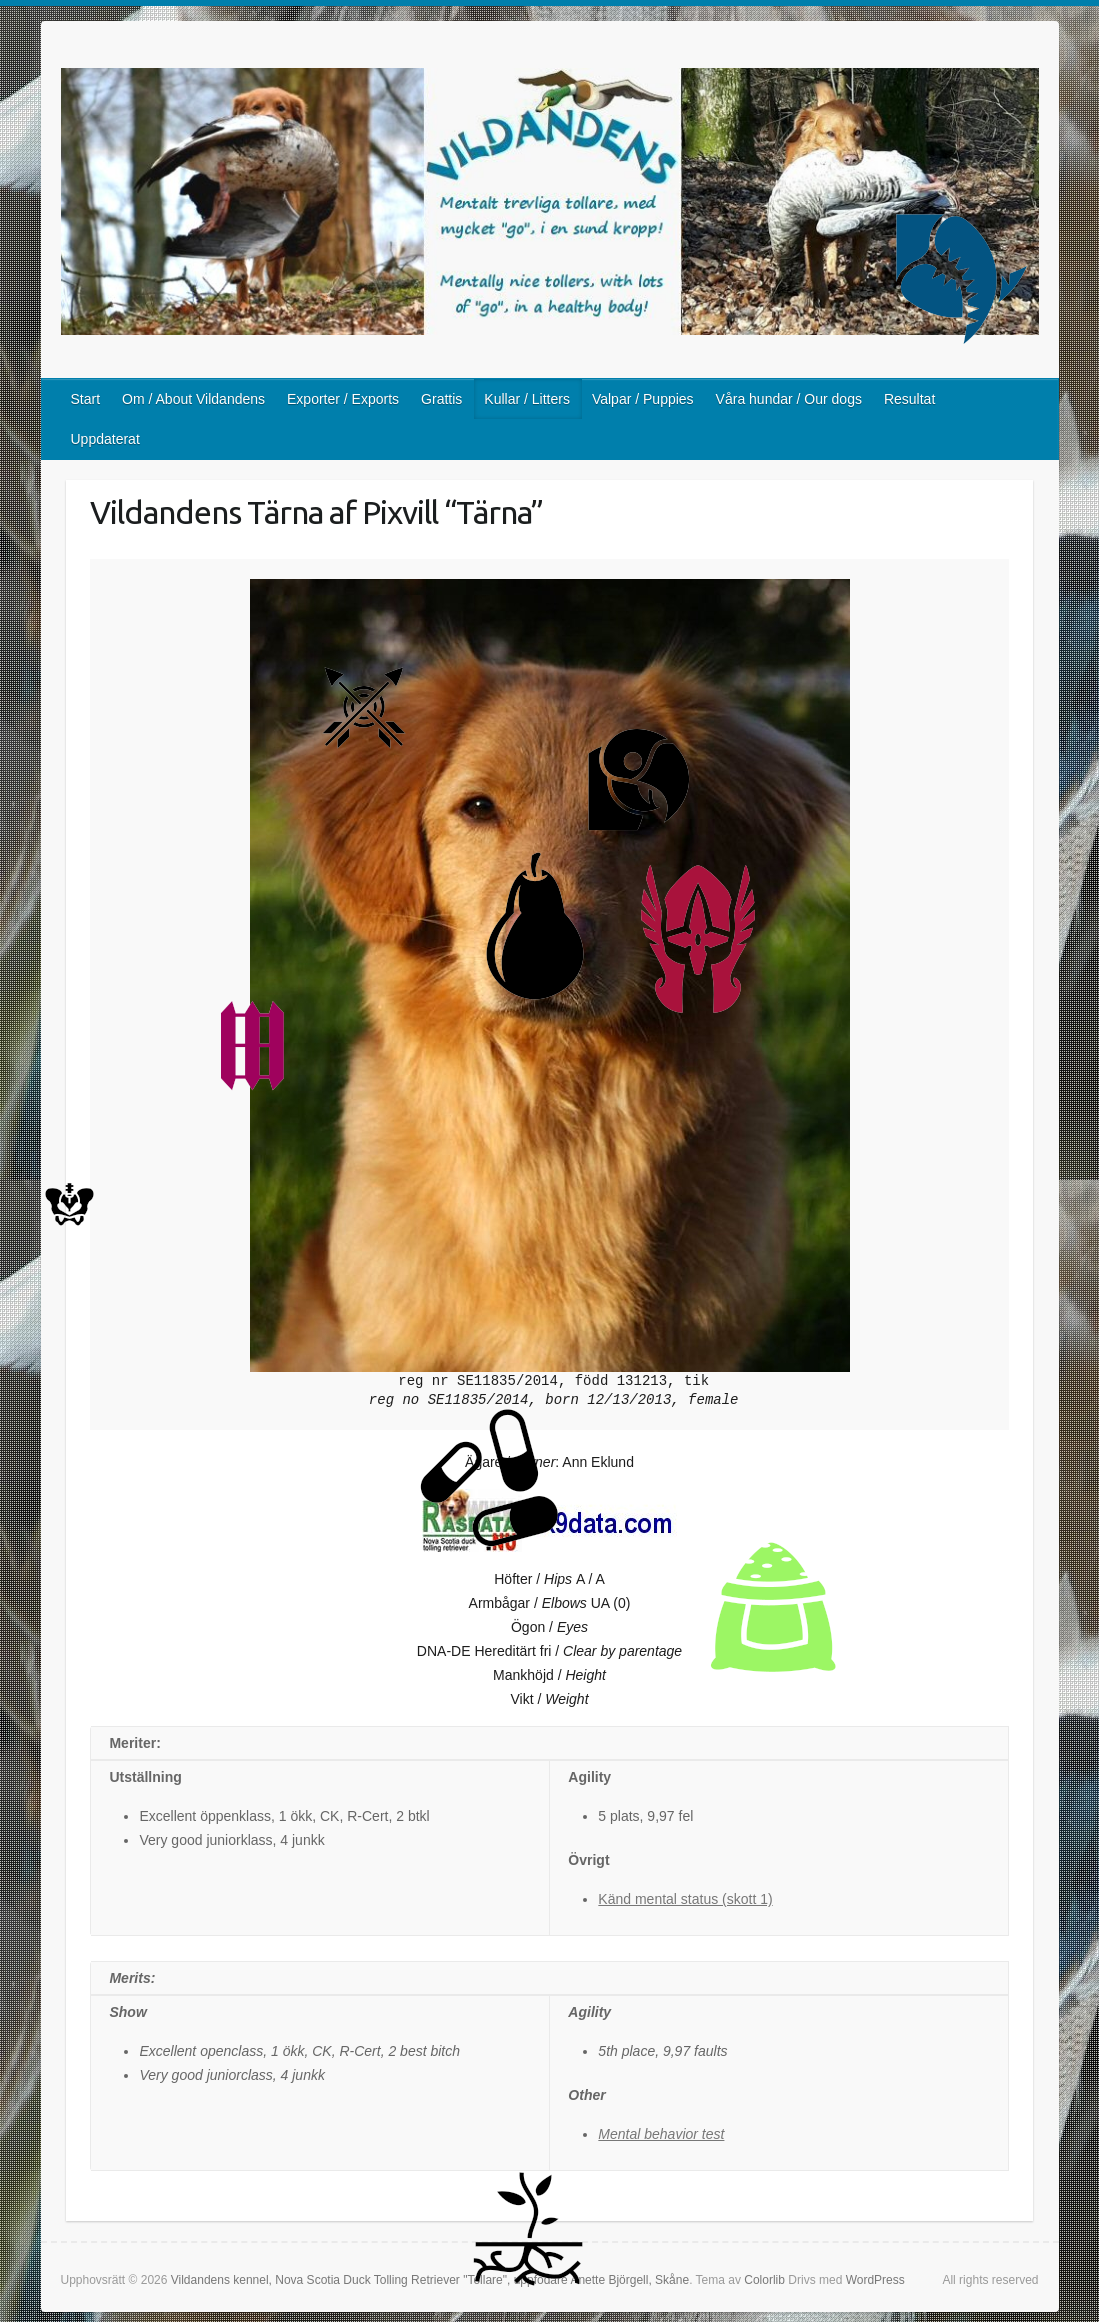 The width and height of the screenshot is (1099, 2322). I want to click on indicates medication or pharmaceutical content, so click(488, 1477).